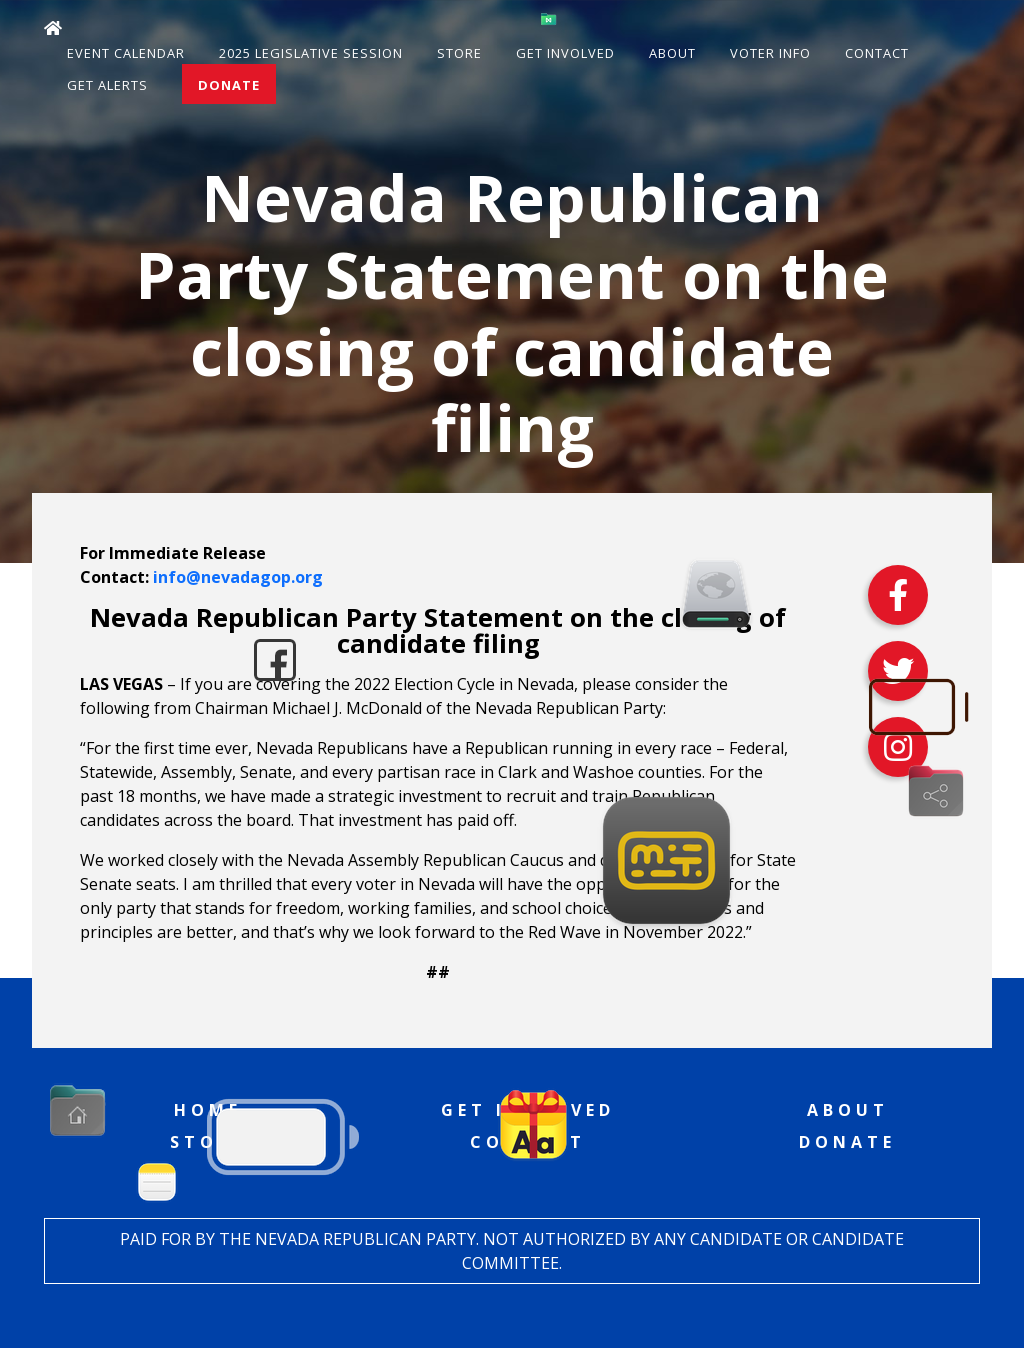  Describe the element at coordinates (917, 707) in the screenshot. I see `indicates battery is empty or depleted` at that location.